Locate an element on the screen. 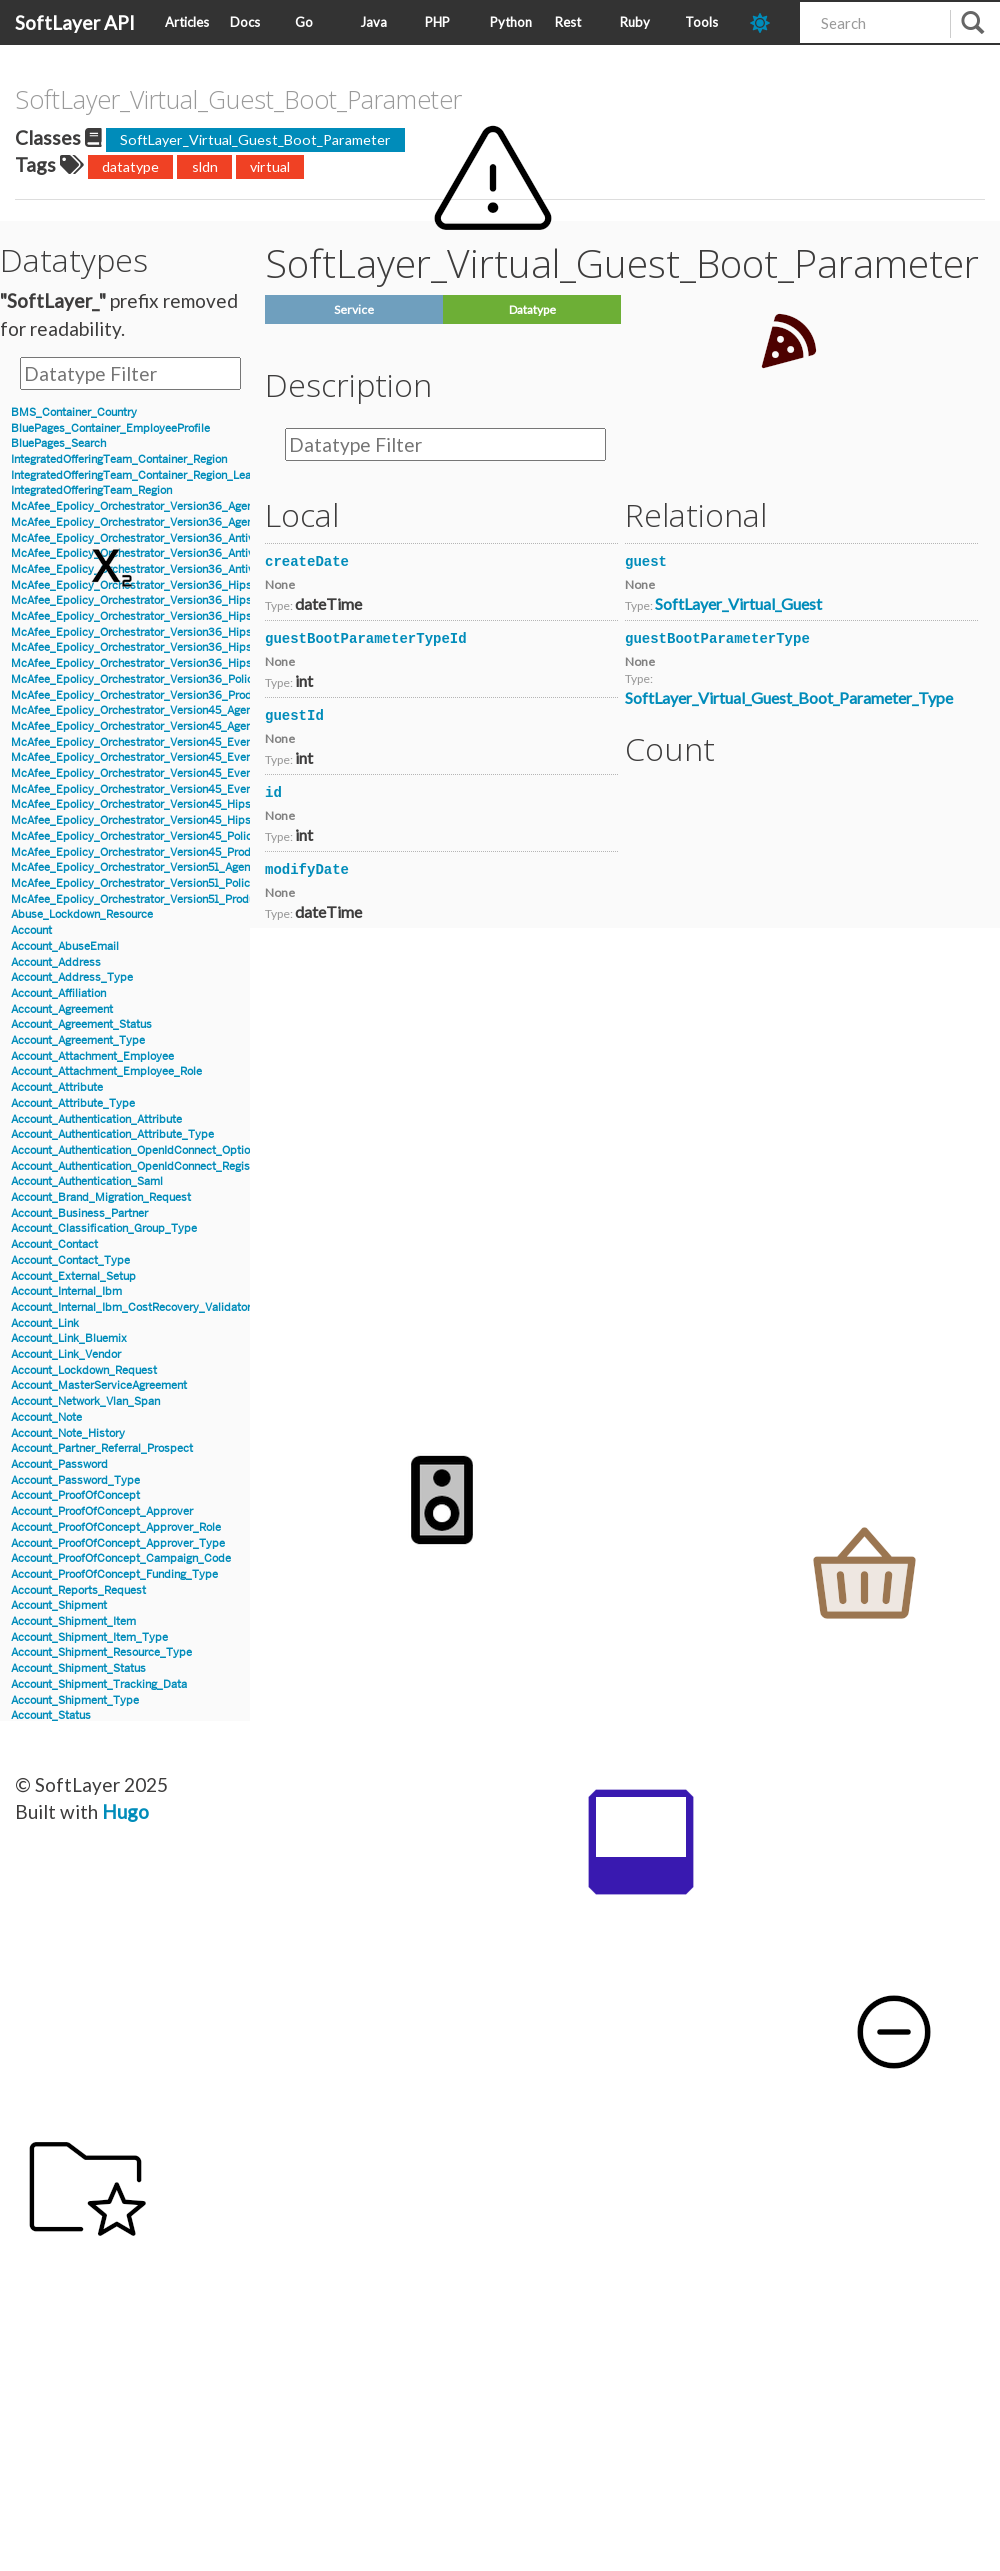 The image size is (1000, 2571). remove an item from a list is located at coordinates (894, 2032).